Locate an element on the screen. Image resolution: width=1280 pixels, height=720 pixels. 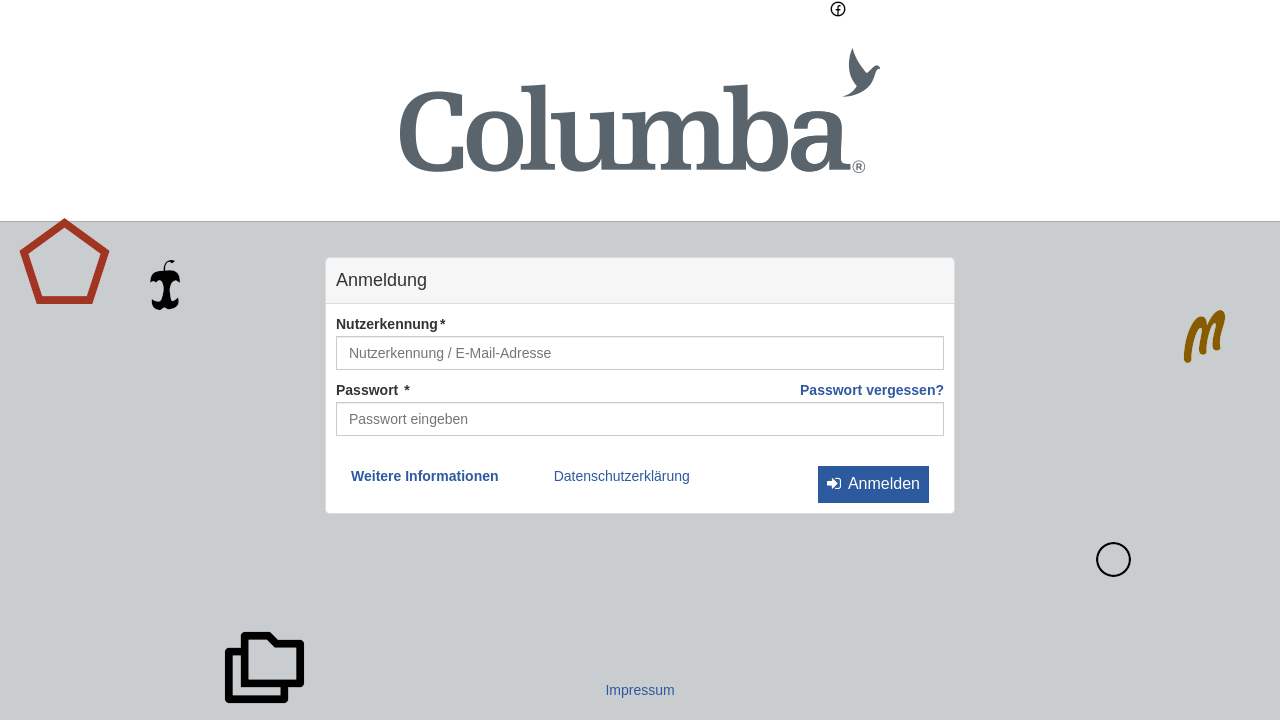
nf-core bioinformatics workflow community logo is located at coordinates (165, 285).